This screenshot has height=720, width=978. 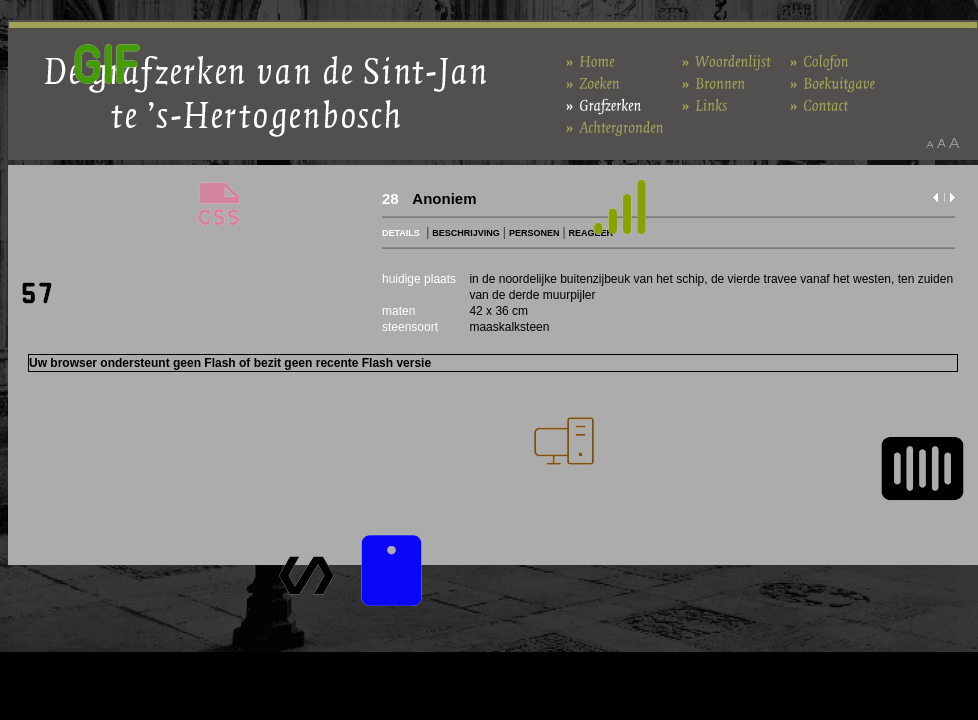 I want to click on scan a barcode, so click(x=922, y=468).